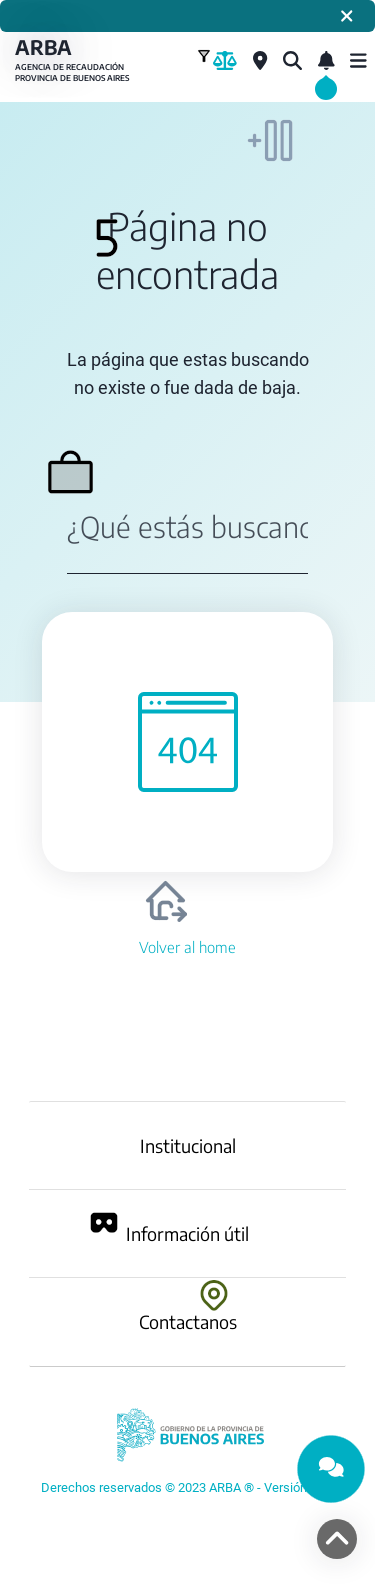 Image resolution: width=375 pixels, height=1589 pixels. Describe the element at coordinates (107, 238) in the screenshot. I see `indicates step 5 in a multi-step process` at that location.